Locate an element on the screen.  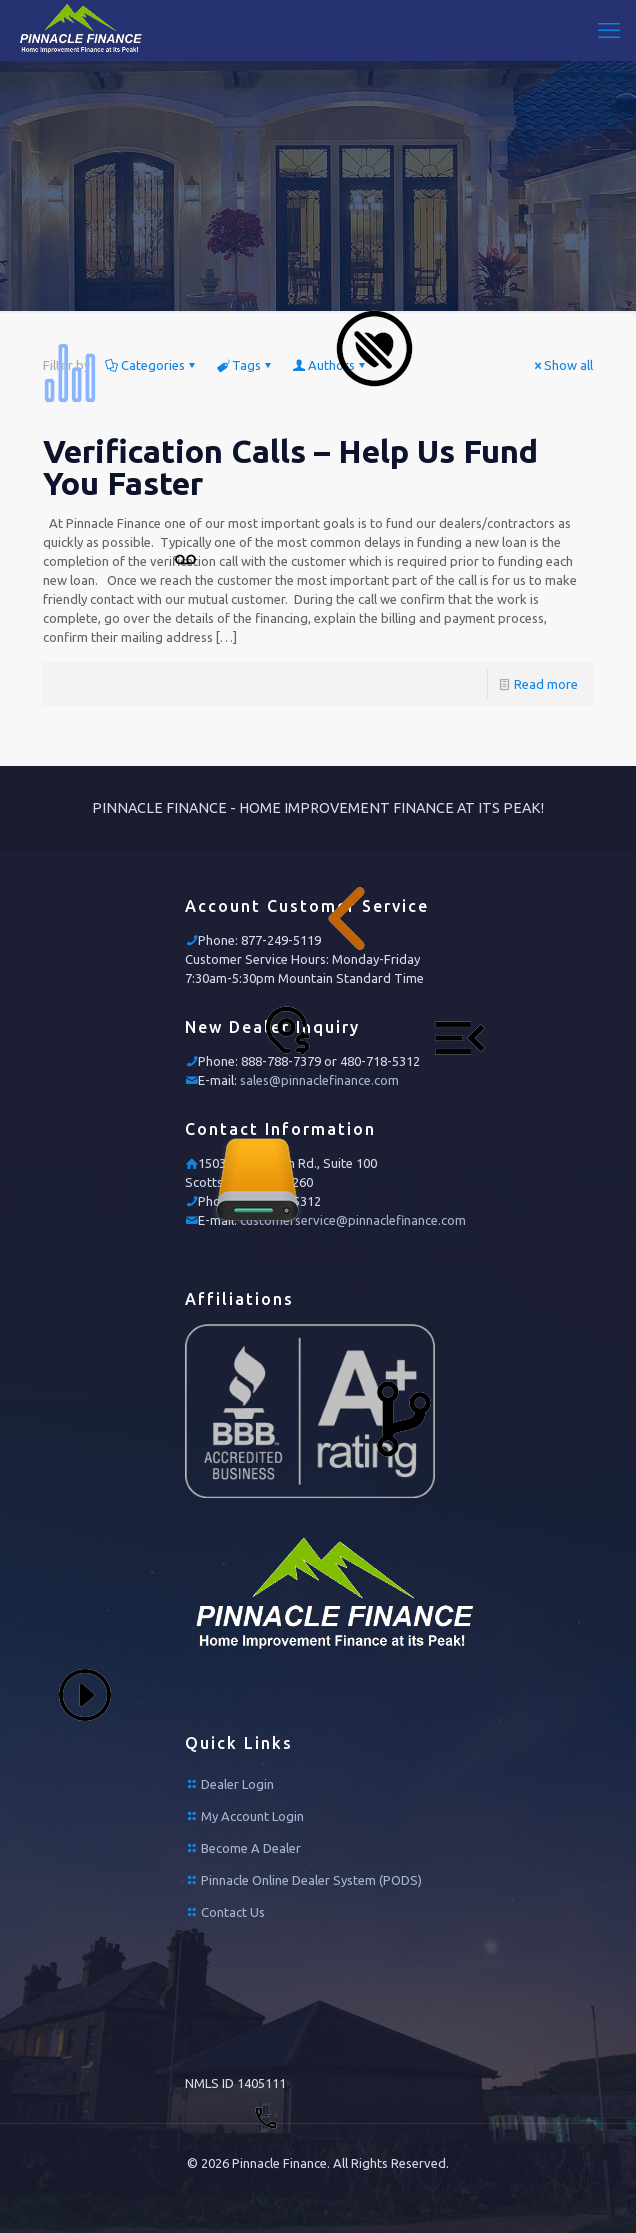
open the navigation menu is located at coordinates (460, 1038).